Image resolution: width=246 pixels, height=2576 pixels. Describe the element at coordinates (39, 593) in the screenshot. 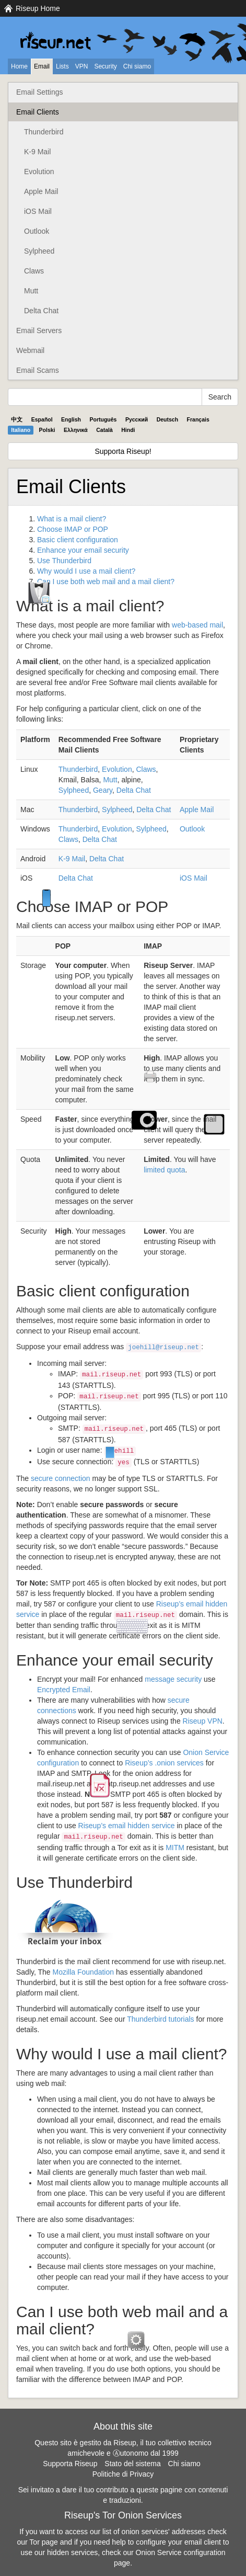

I see `manage digital certificates and security credentials` at that location.